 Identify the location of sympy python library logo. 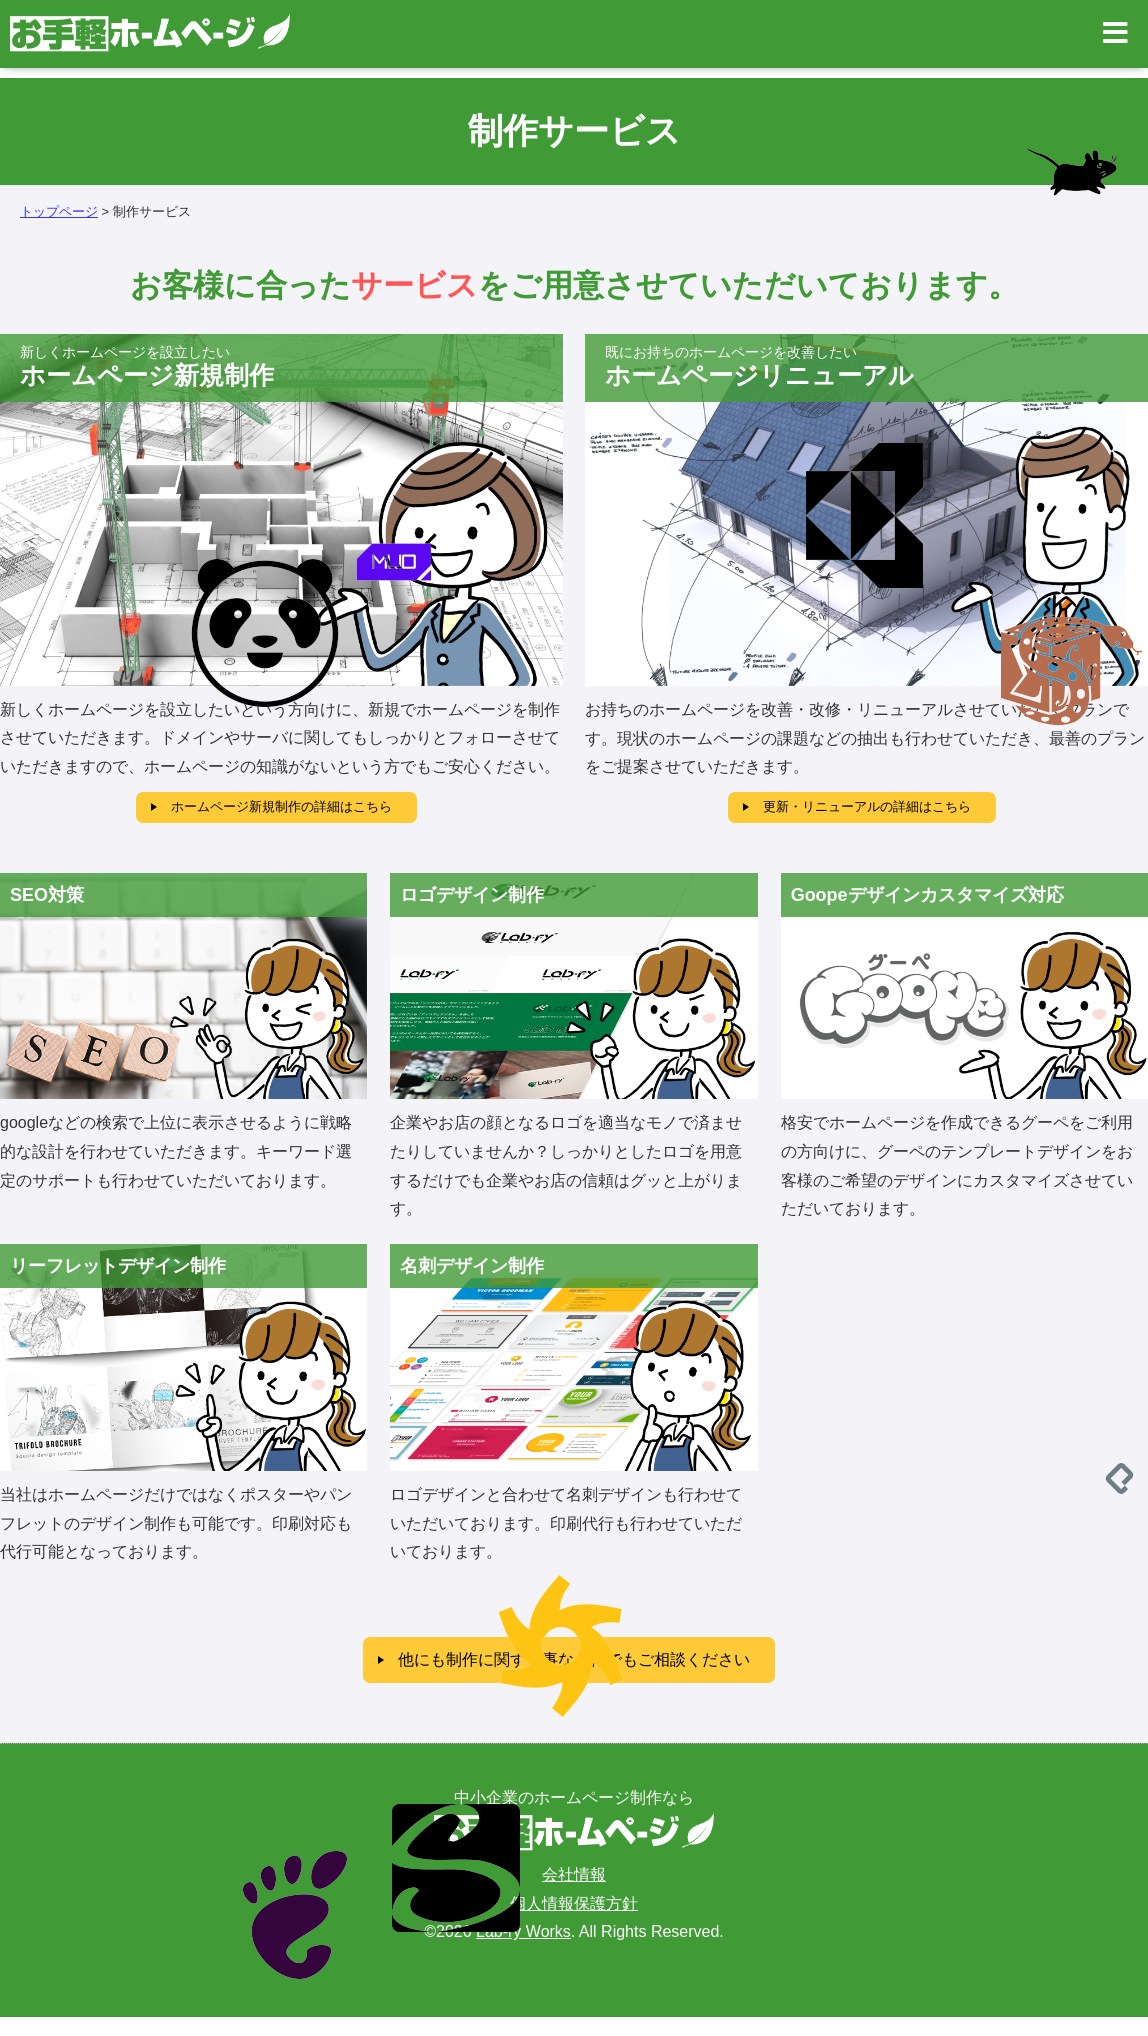
(1071, 669).